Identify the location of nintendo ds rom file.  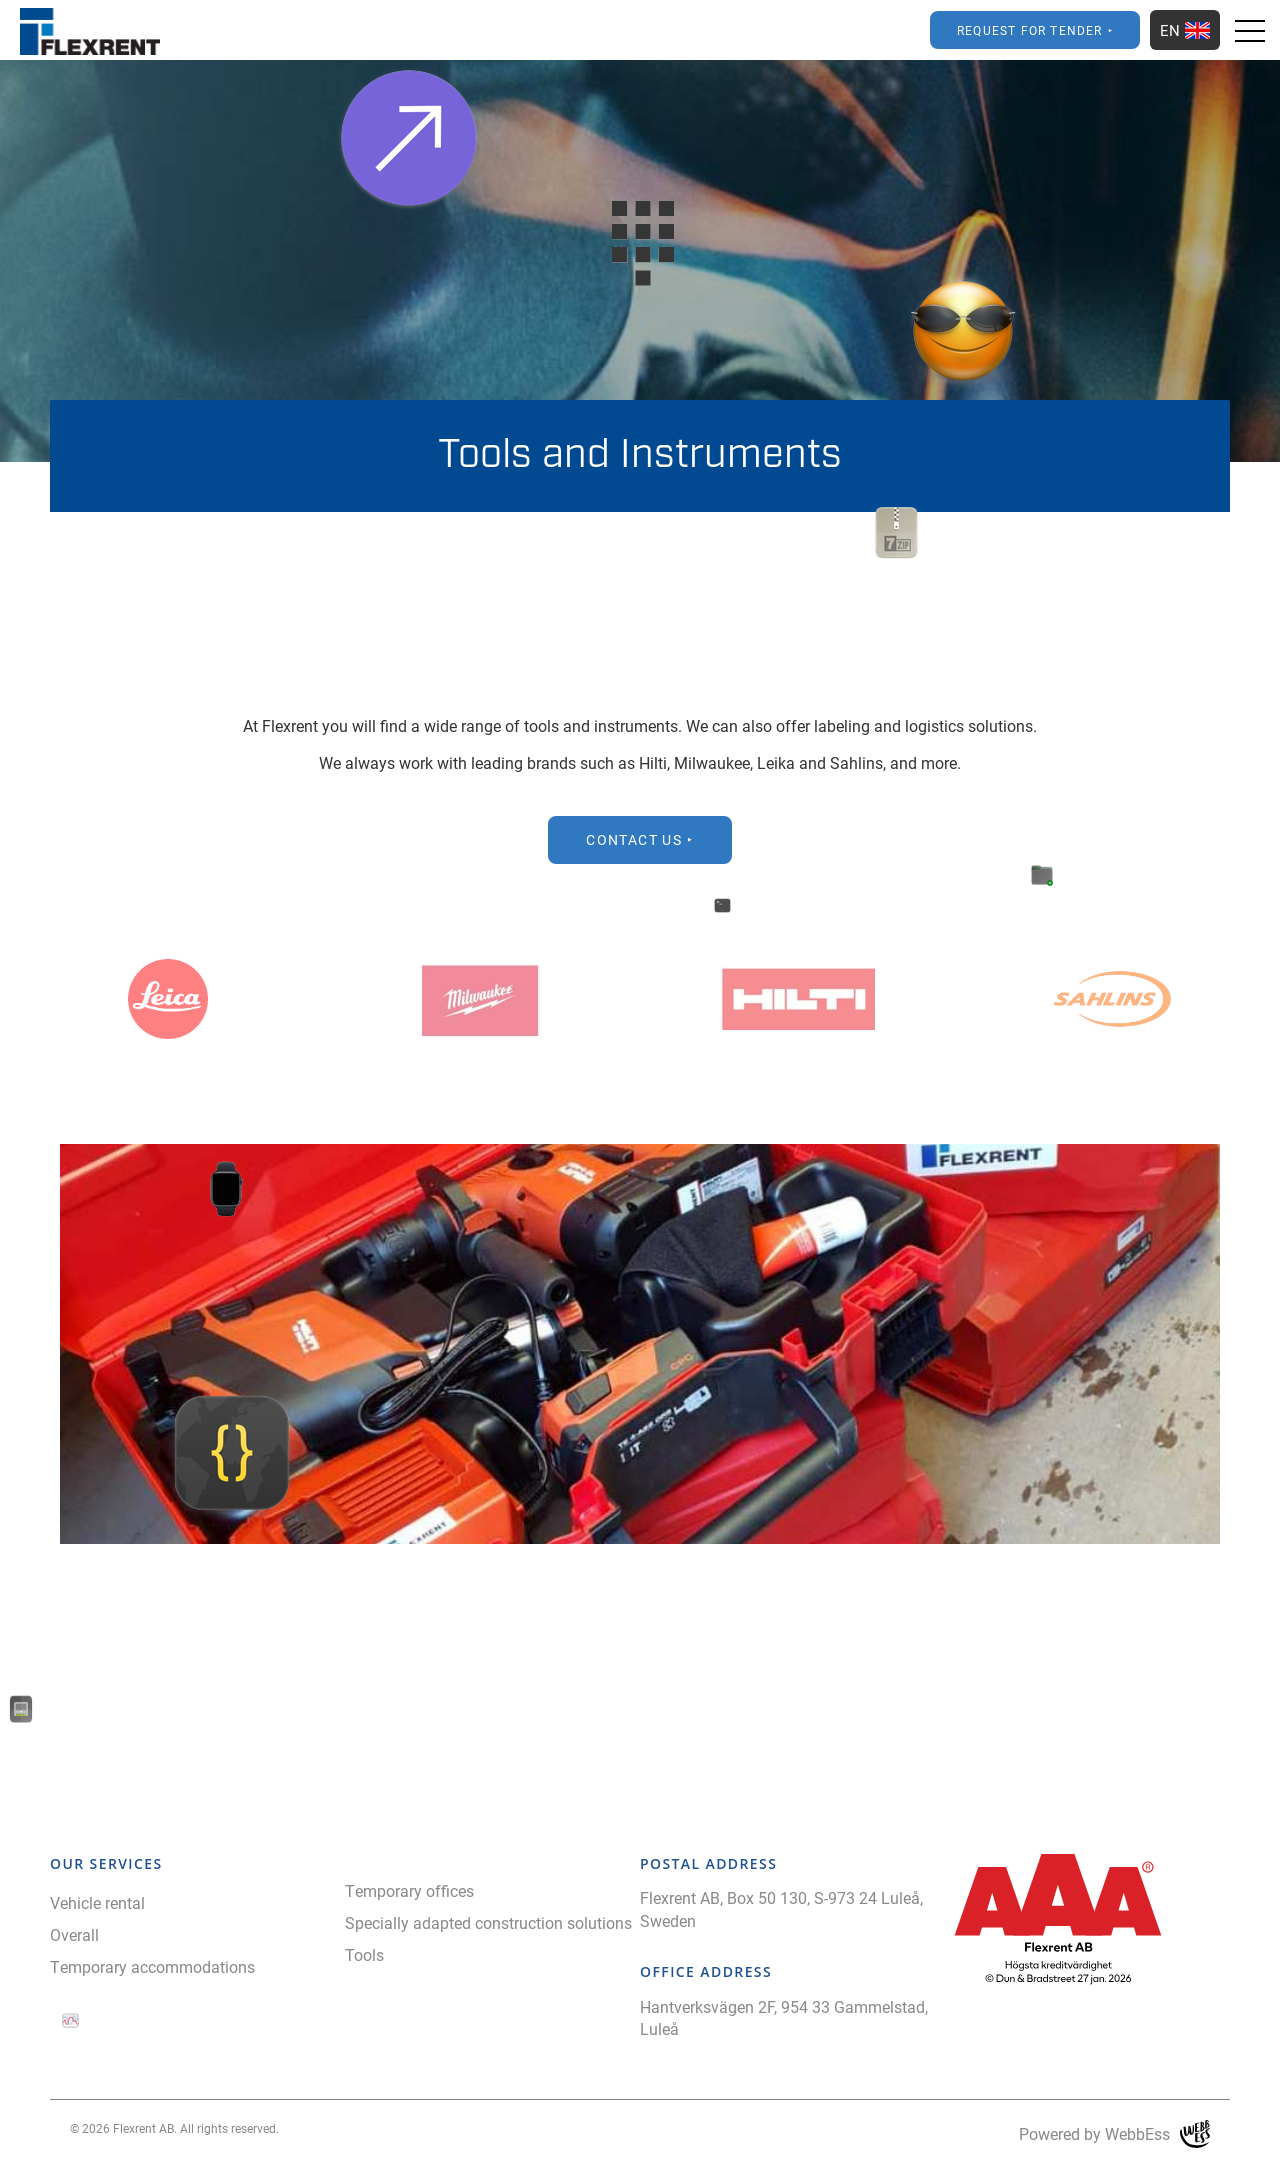
(21, 1709).